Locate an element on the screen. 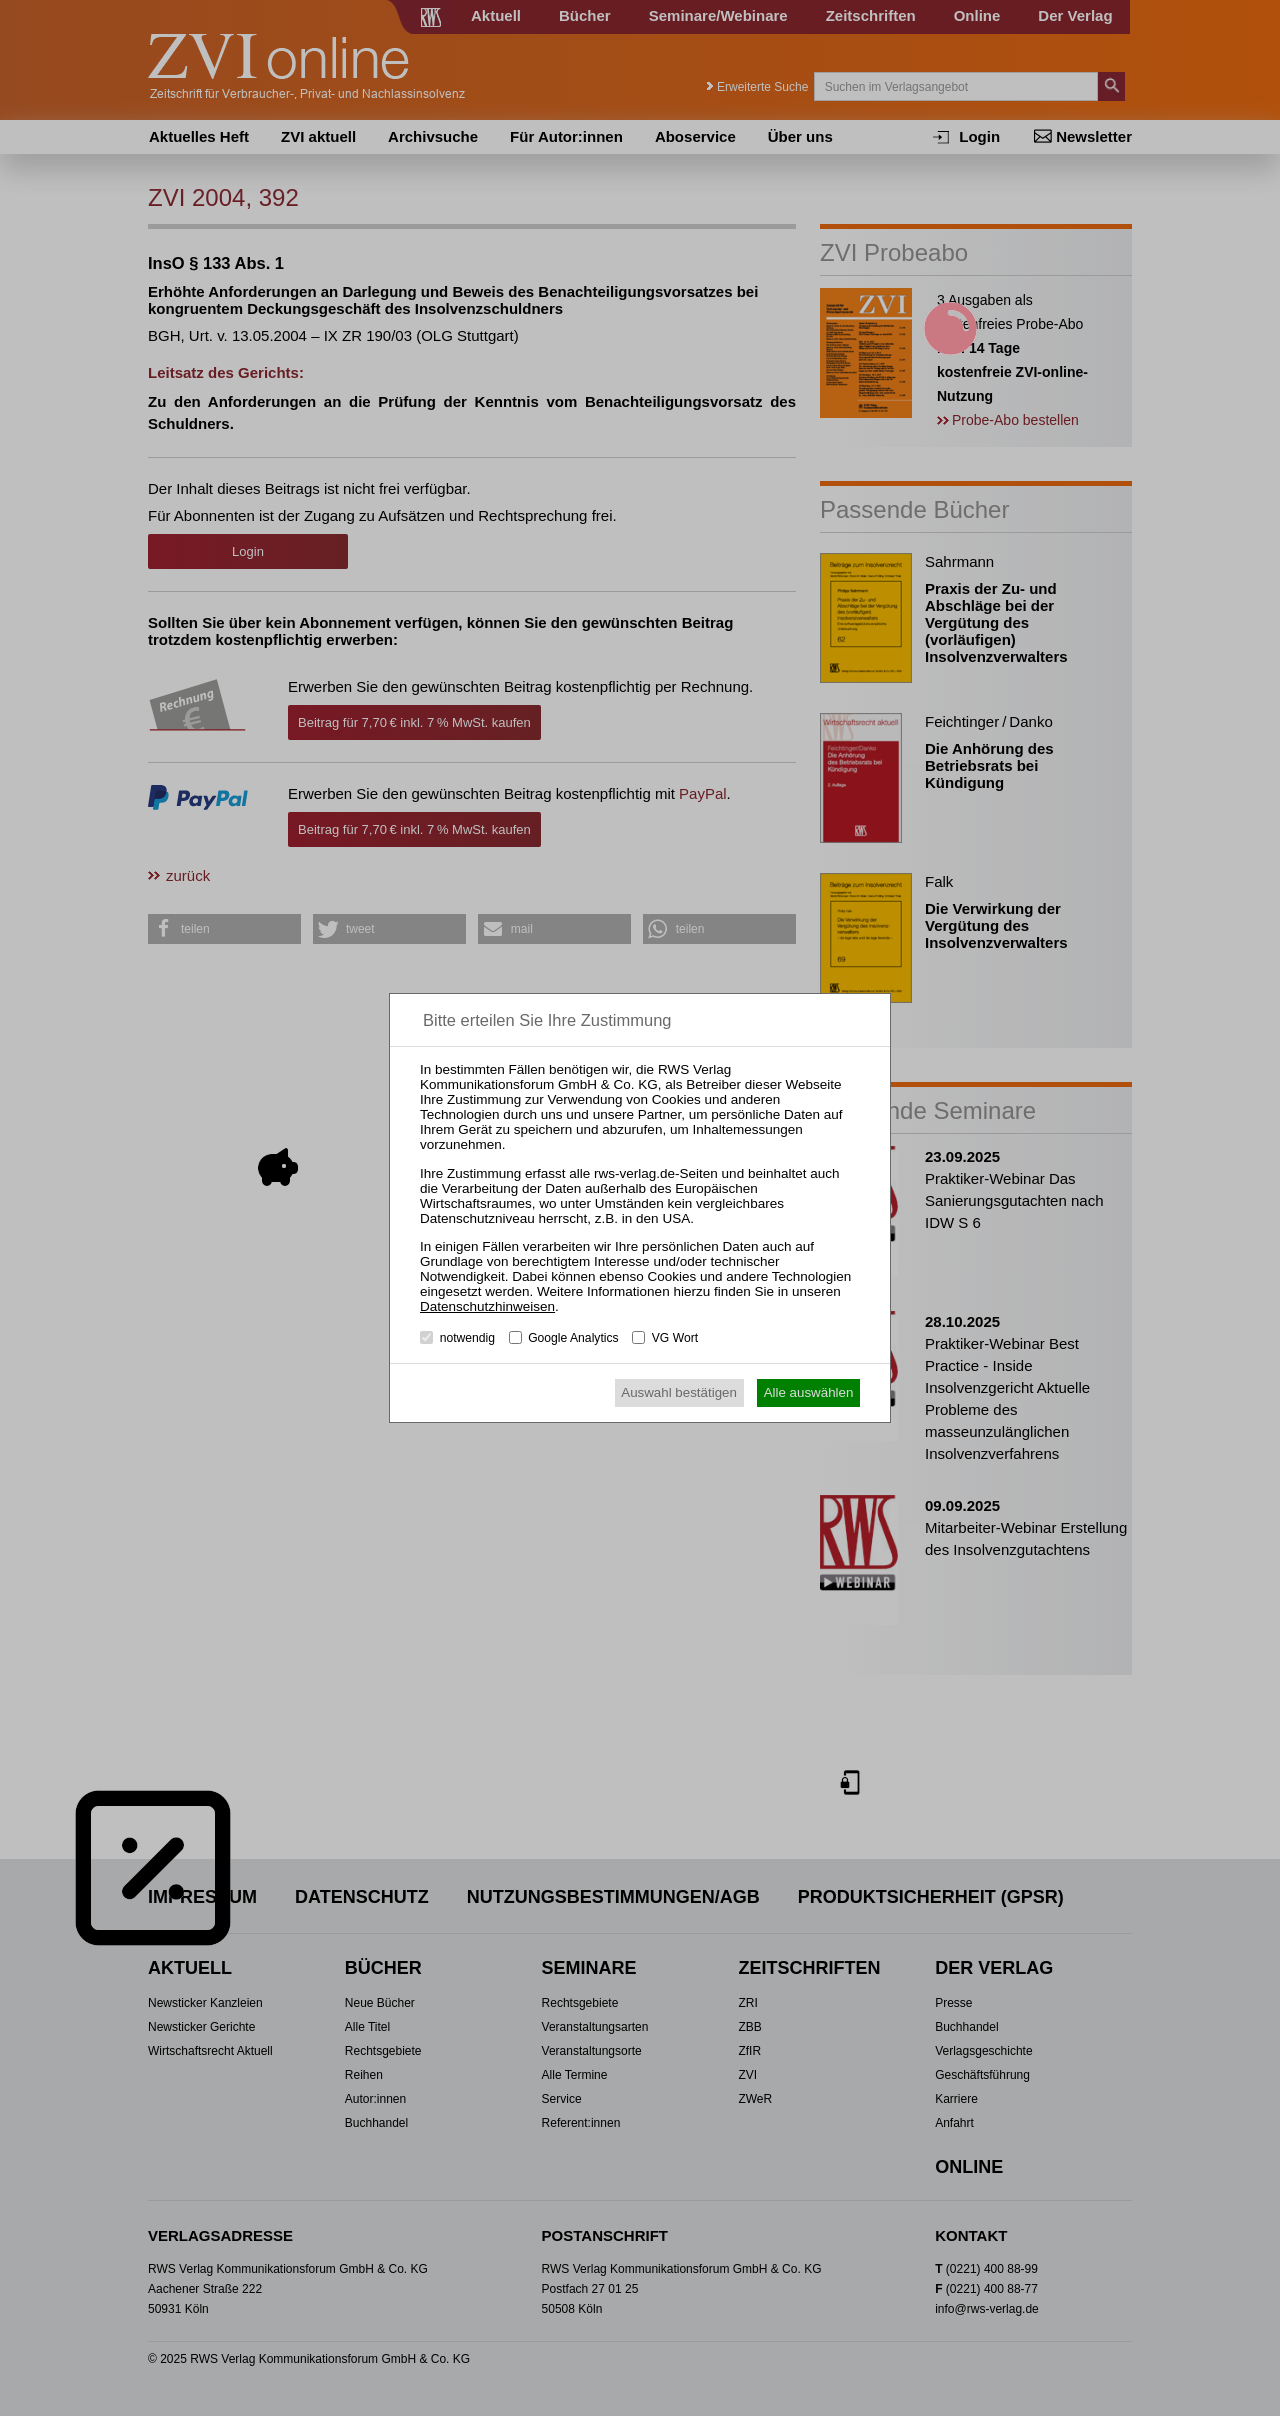  view discount or percentage-based pricing is located at coordinates (153, 1868).